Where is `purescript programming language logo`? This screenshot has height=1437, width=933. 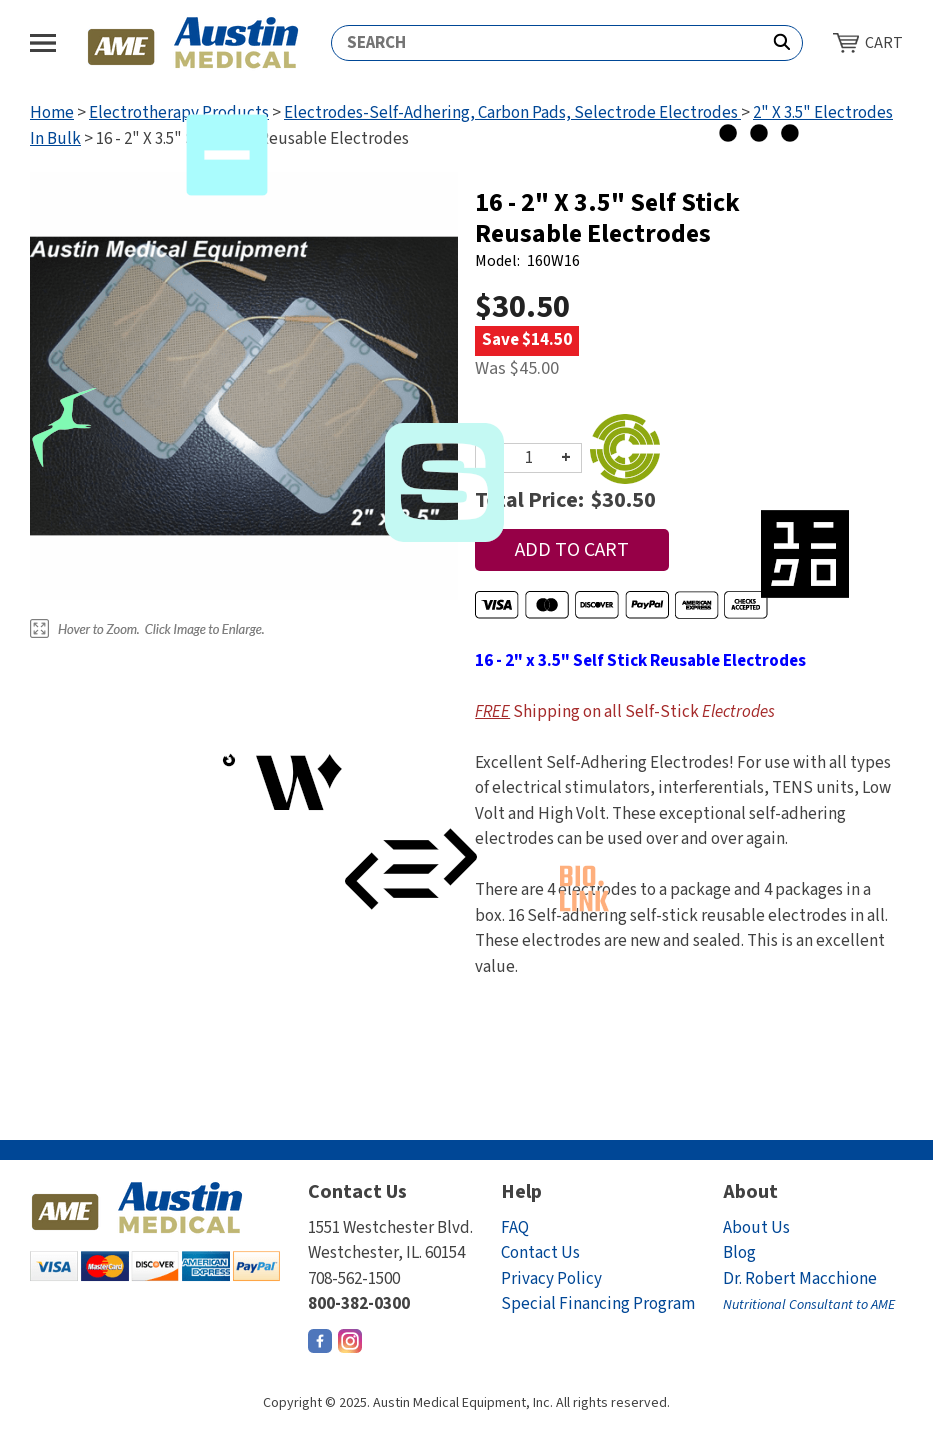 purescript programming language logo is located at coordinates (411, 869).